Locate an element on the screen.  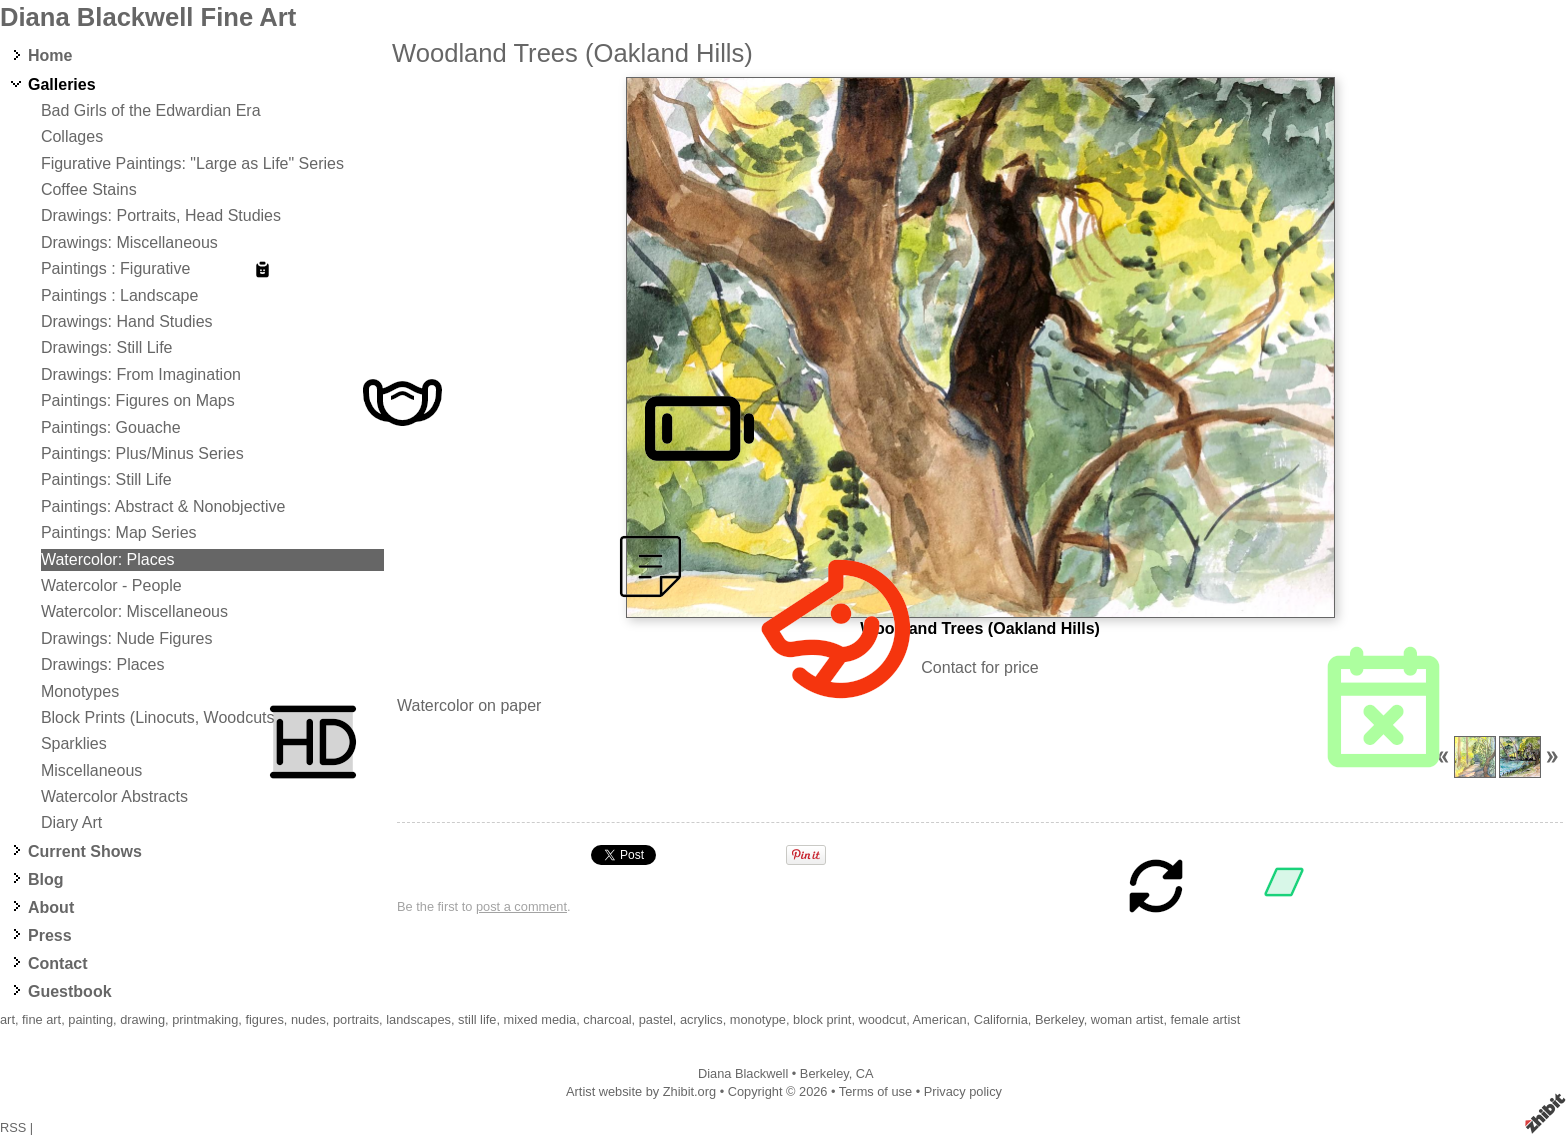
access equestrian or horse-related features is located at coordinates (841, 629).